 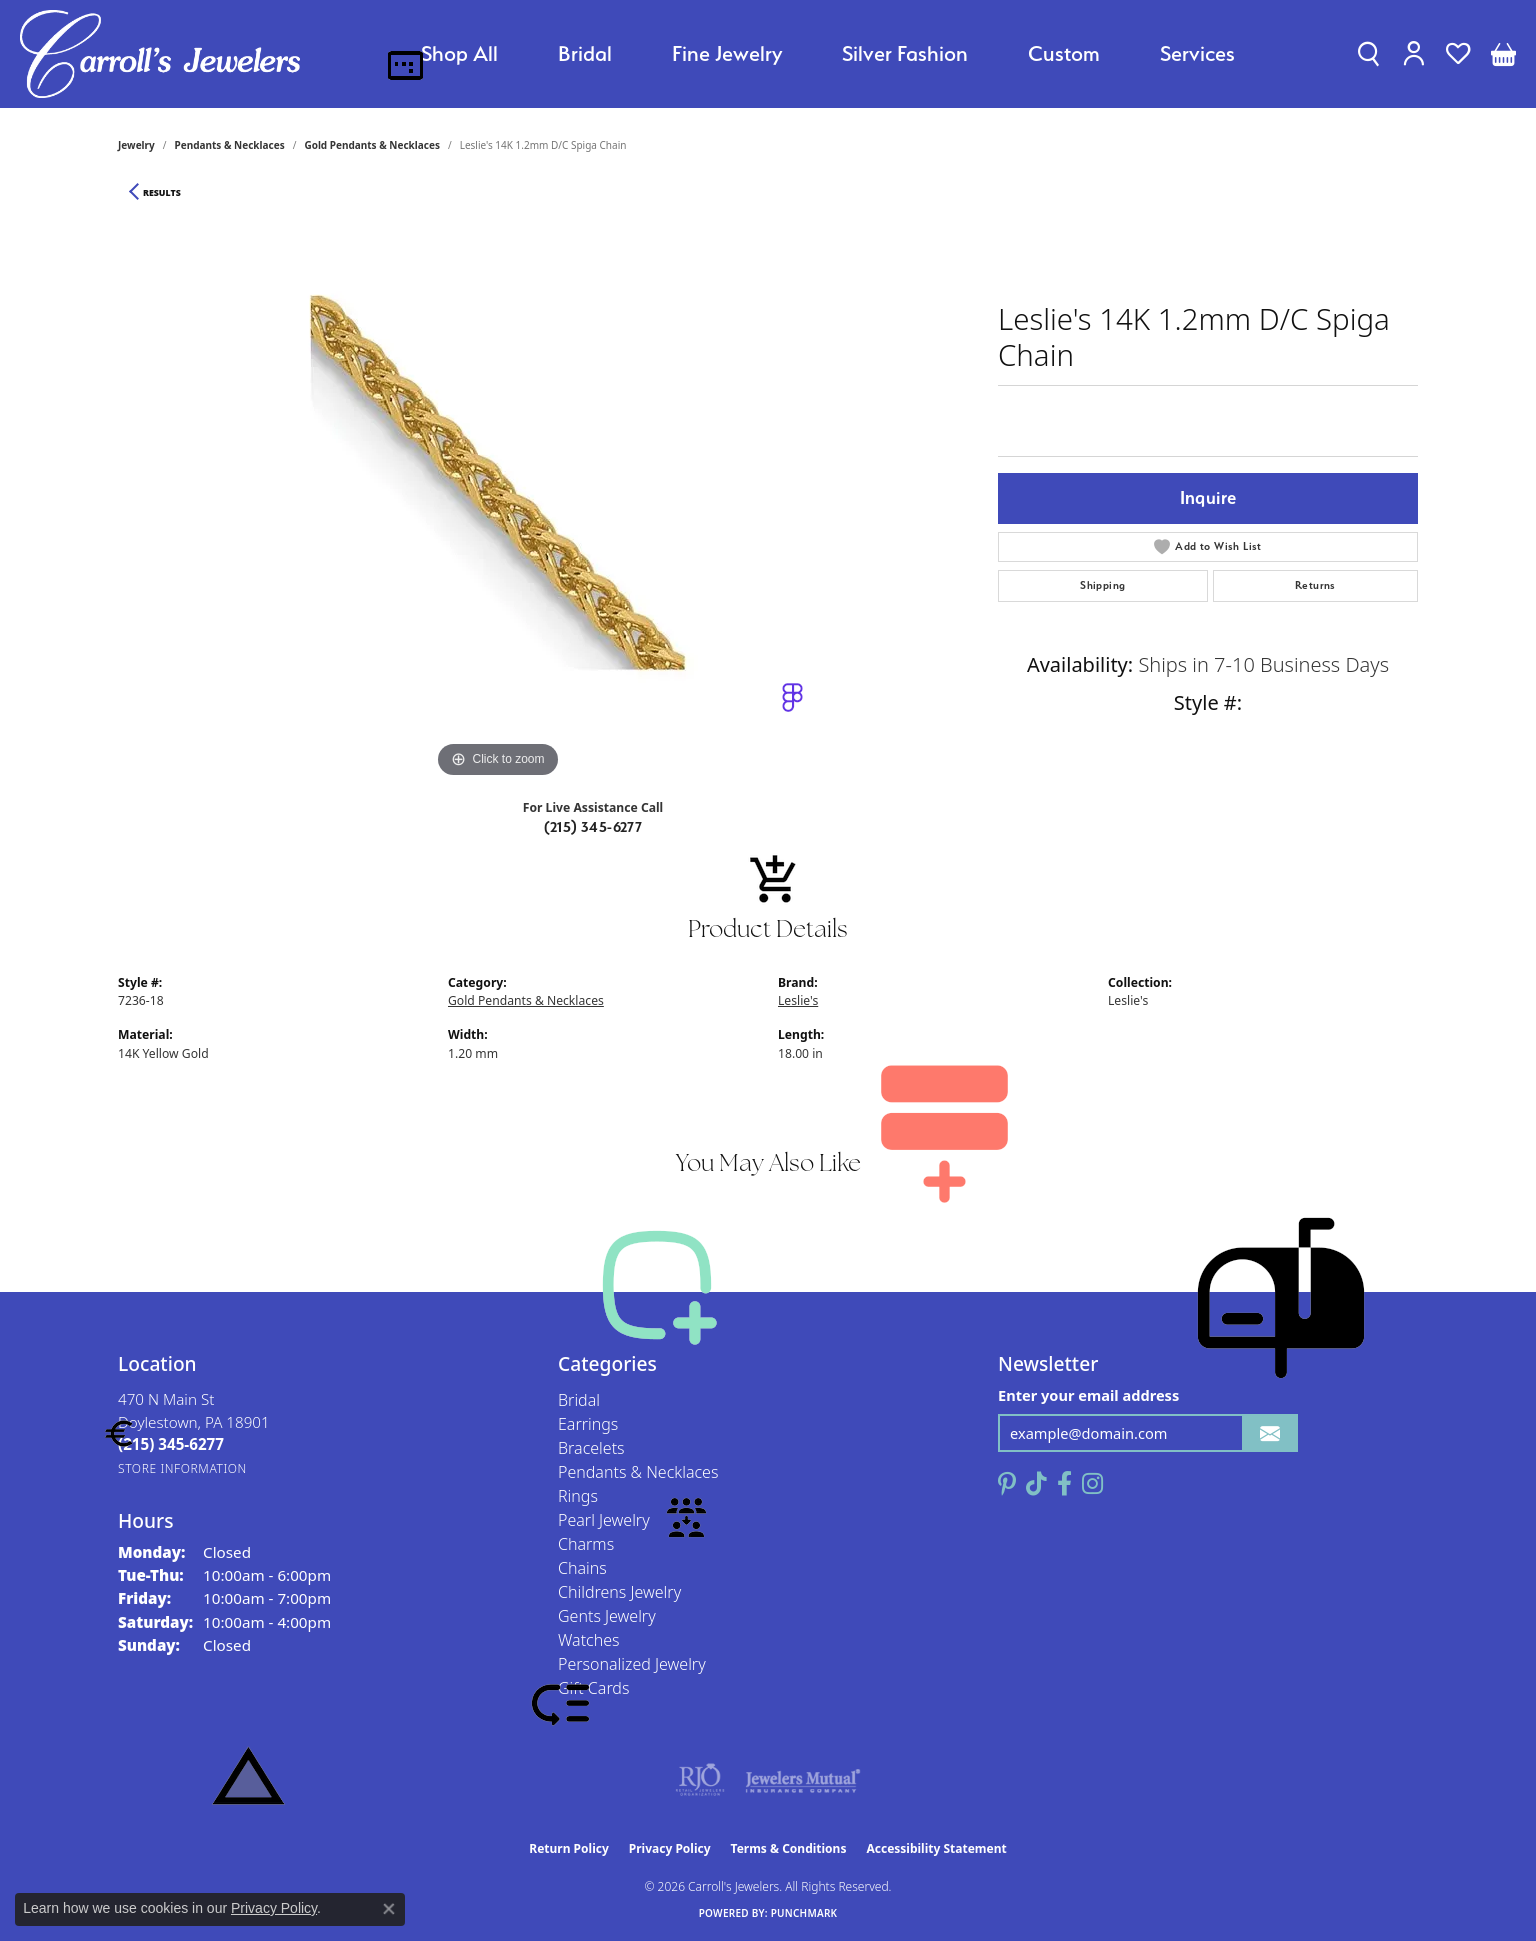 What do you see at coordinates (944, 1123) in the screenshot?
I see `add a new row below` at bounding box center [944, 1123].